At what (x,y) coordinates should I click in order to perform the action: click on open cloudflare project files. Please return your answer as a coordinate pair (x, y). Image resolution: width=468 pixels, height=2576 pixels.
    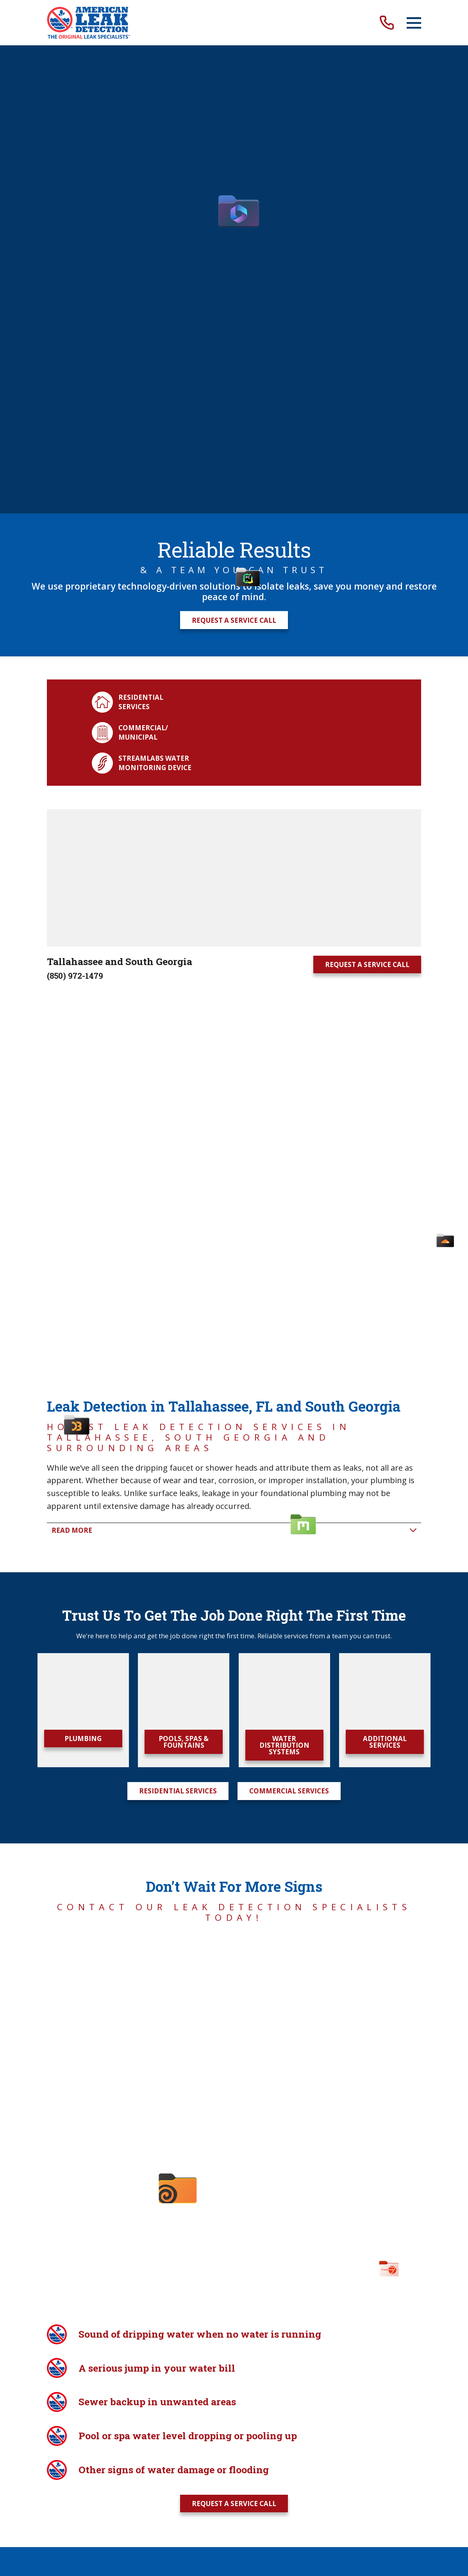
    Looking at the image, I should click on (445, 1241).